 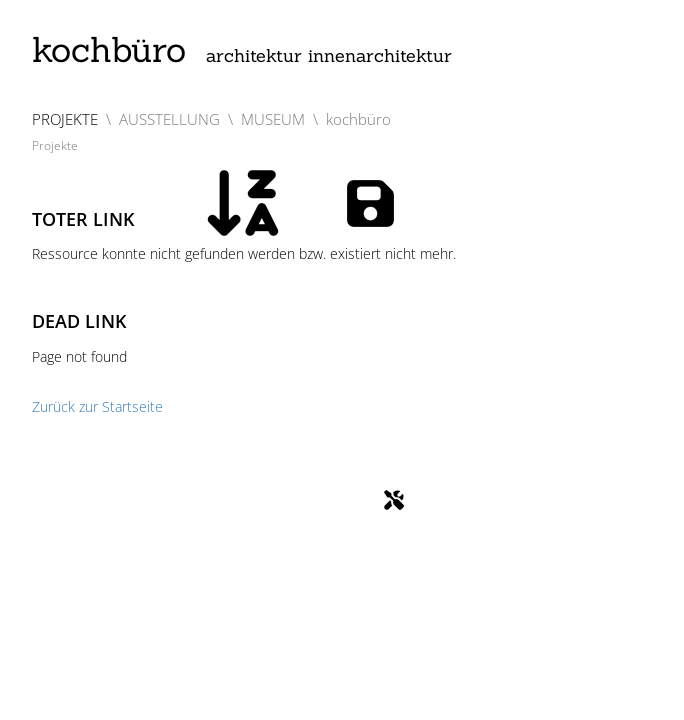 I want to click on sort items alphabetically from Z to A, so click(x=243, y=203).